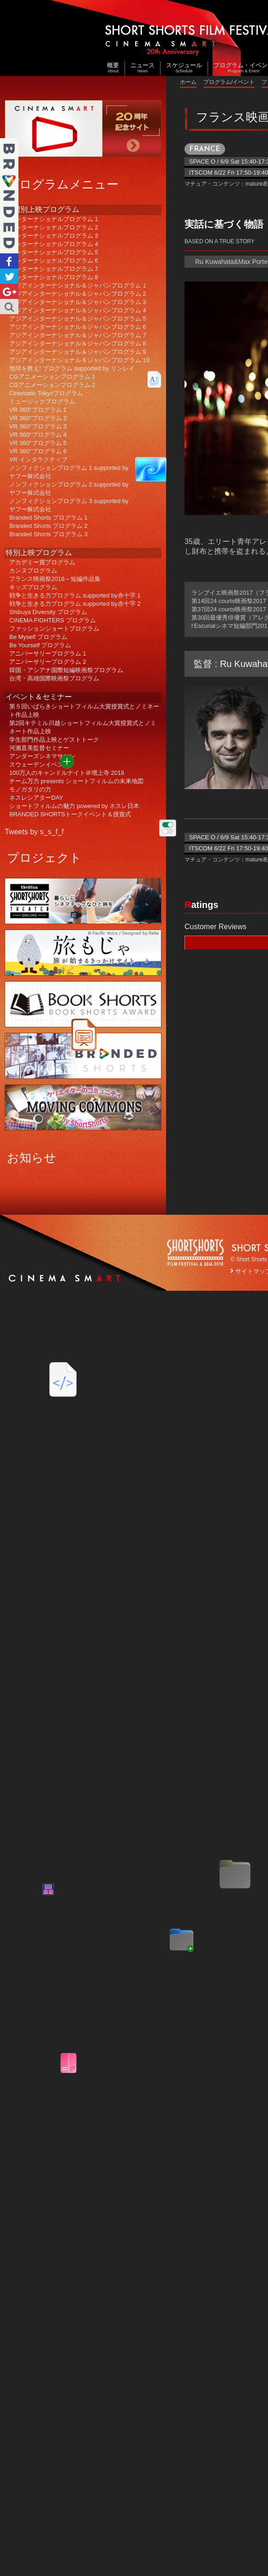 This screenshot has width=268, height=2576. What do you see at coordinates (181, 1939) in the screenshot?
I see `create a new folder` at bounding box center [181, 1939].